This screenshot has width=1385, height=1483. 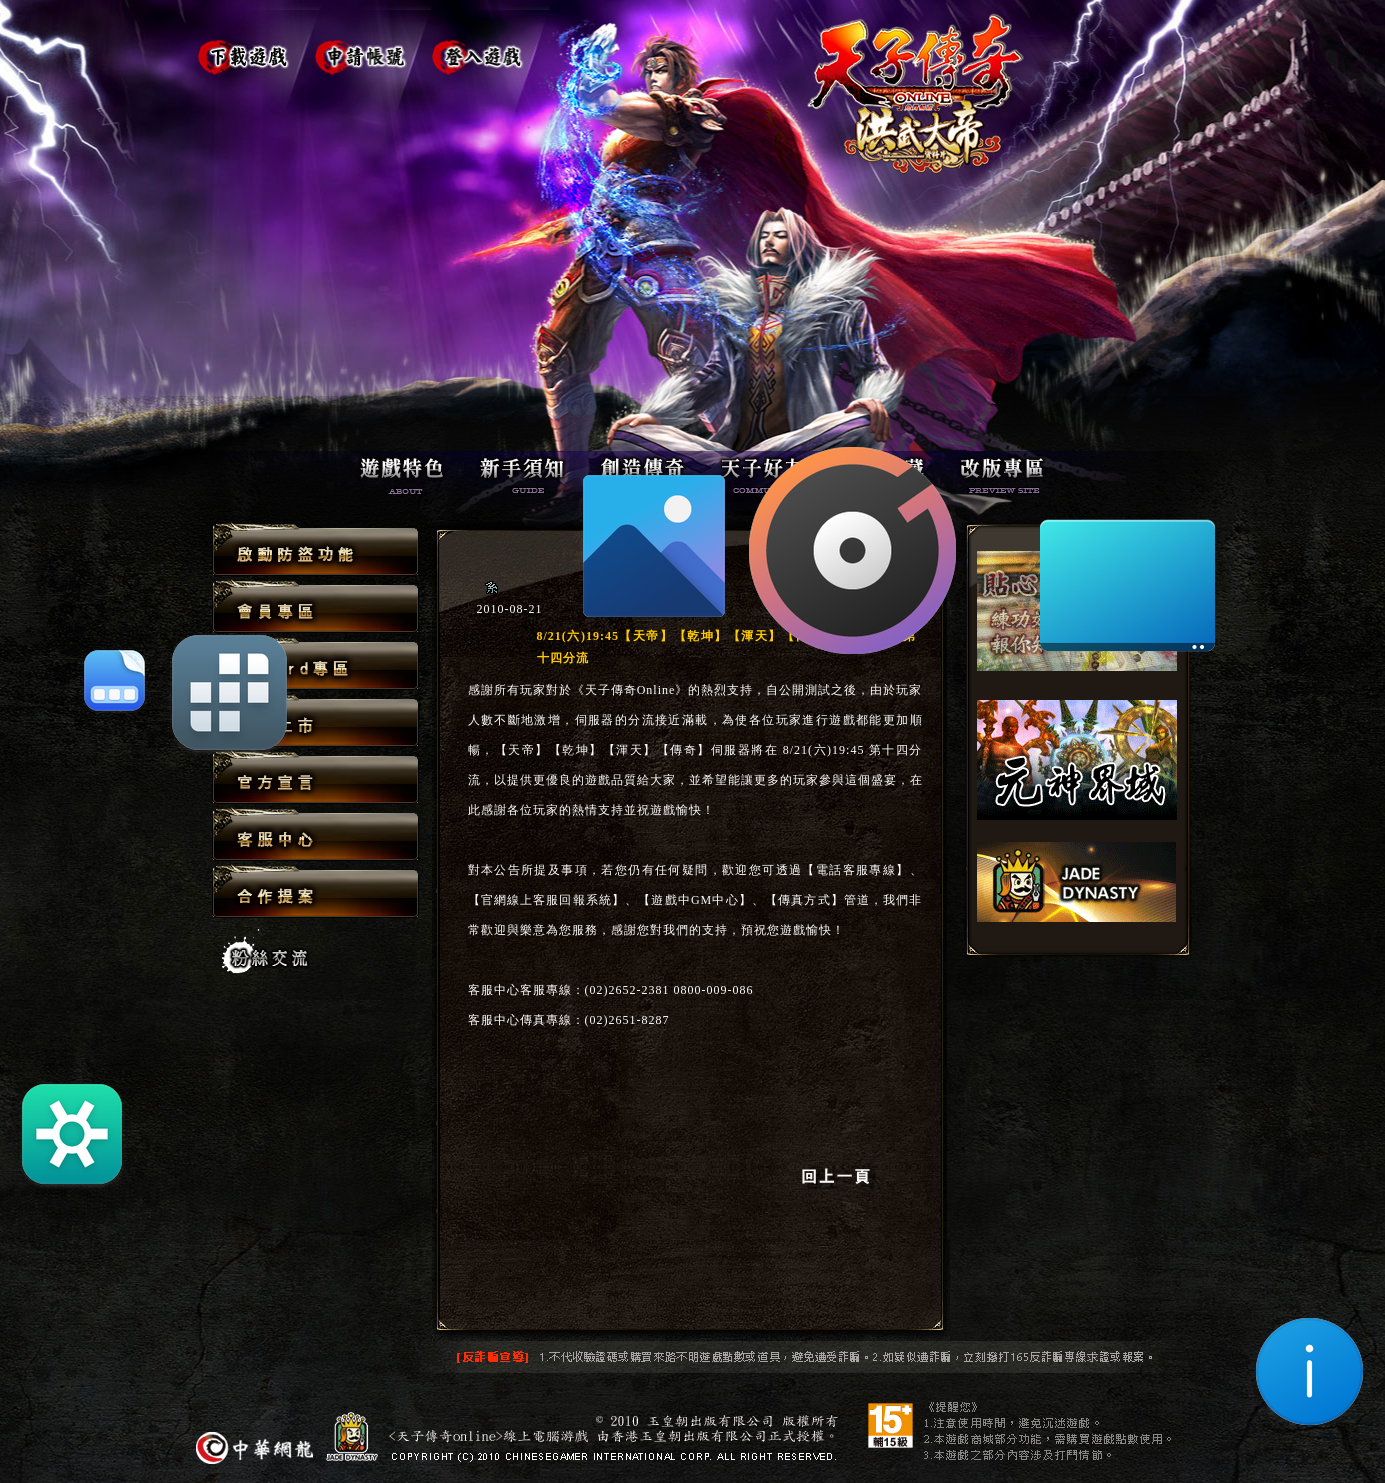 What do you see at coordinates (229, 692) in the screenshot?
I see `open stata statistical software` at bounding box center [229, 692].